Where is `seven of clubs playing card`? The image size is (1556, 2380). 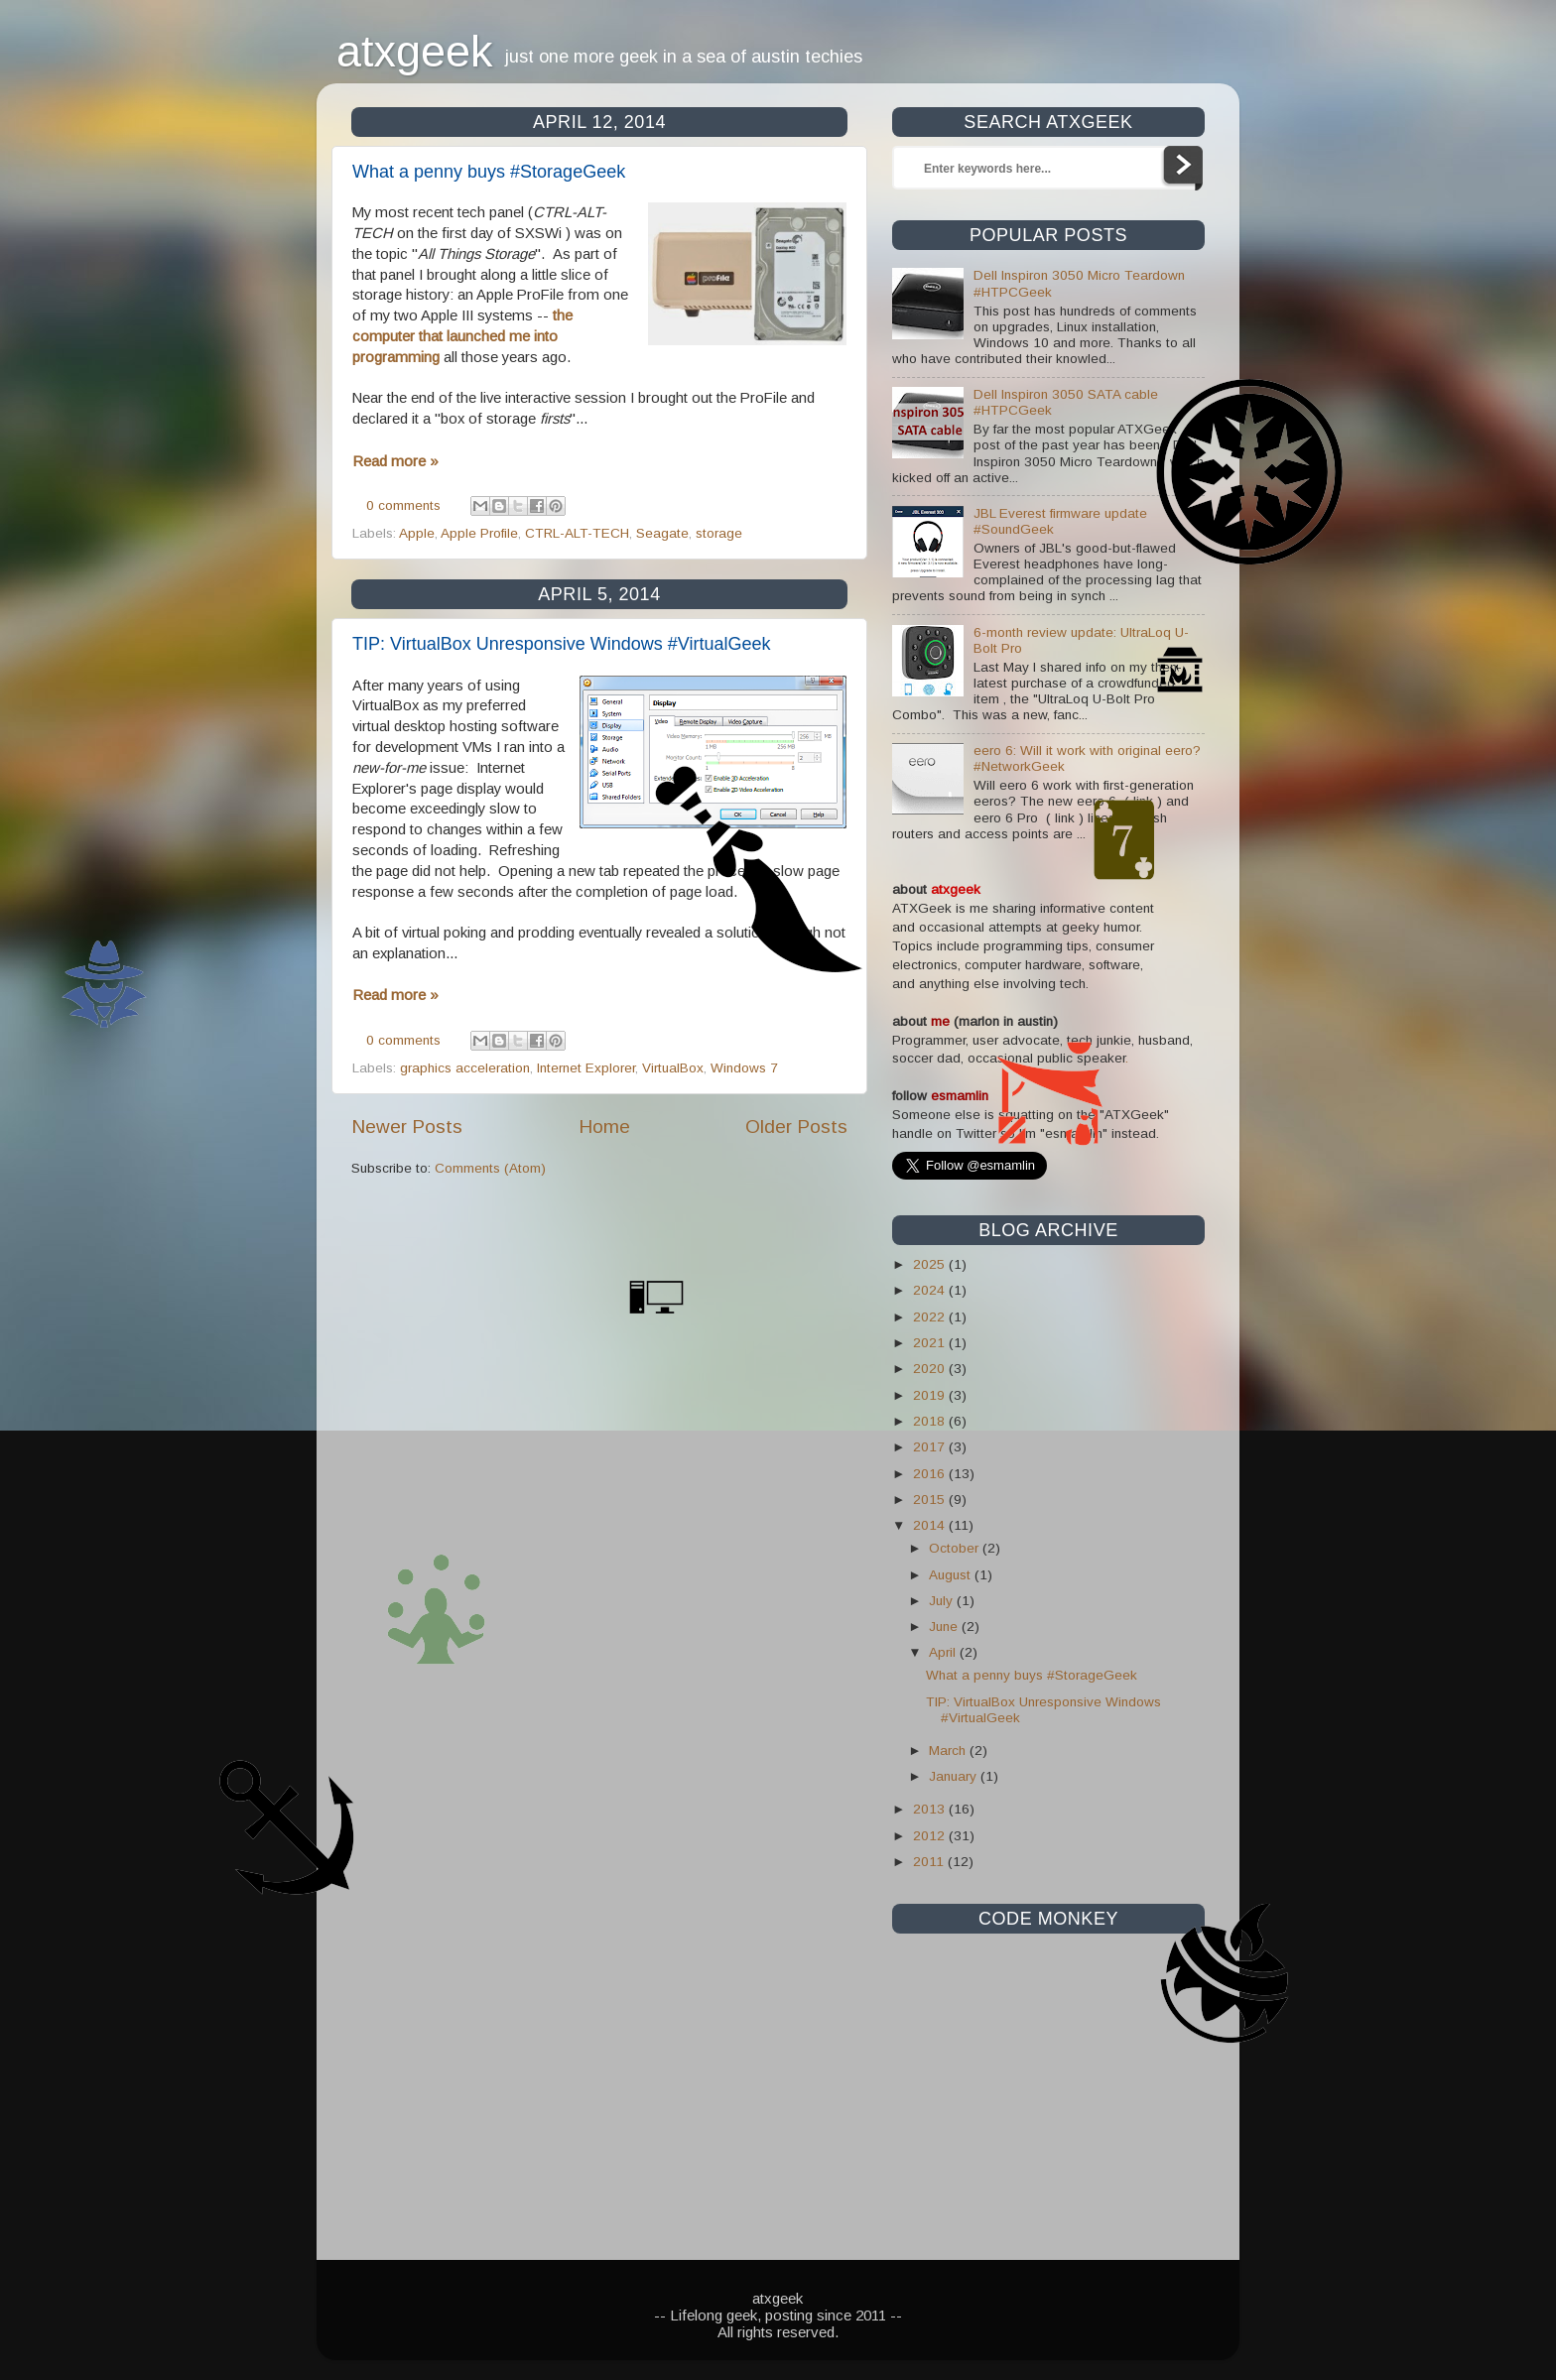
seven of clubs playing card is located at coordinates (1123, 839).